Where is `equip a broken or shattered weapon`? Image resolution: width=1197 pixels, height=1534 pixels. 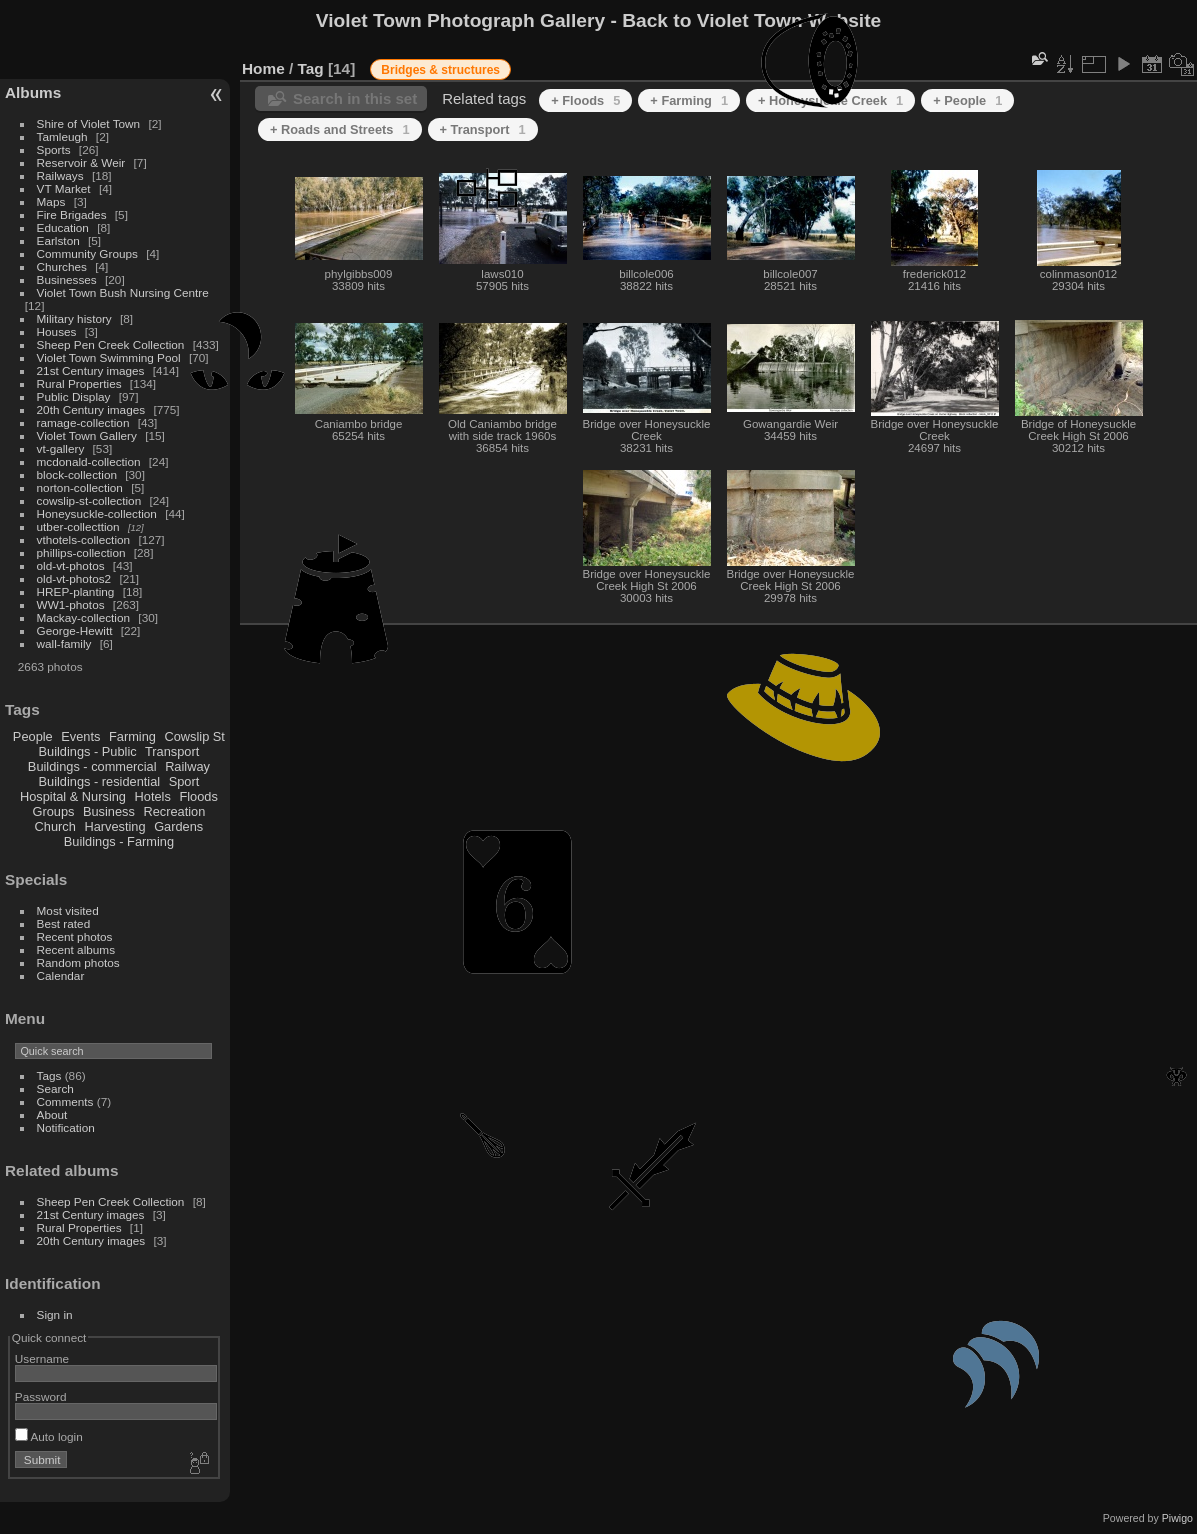
equip a broken or shattered weapon is located at coordinates (651, 1167).